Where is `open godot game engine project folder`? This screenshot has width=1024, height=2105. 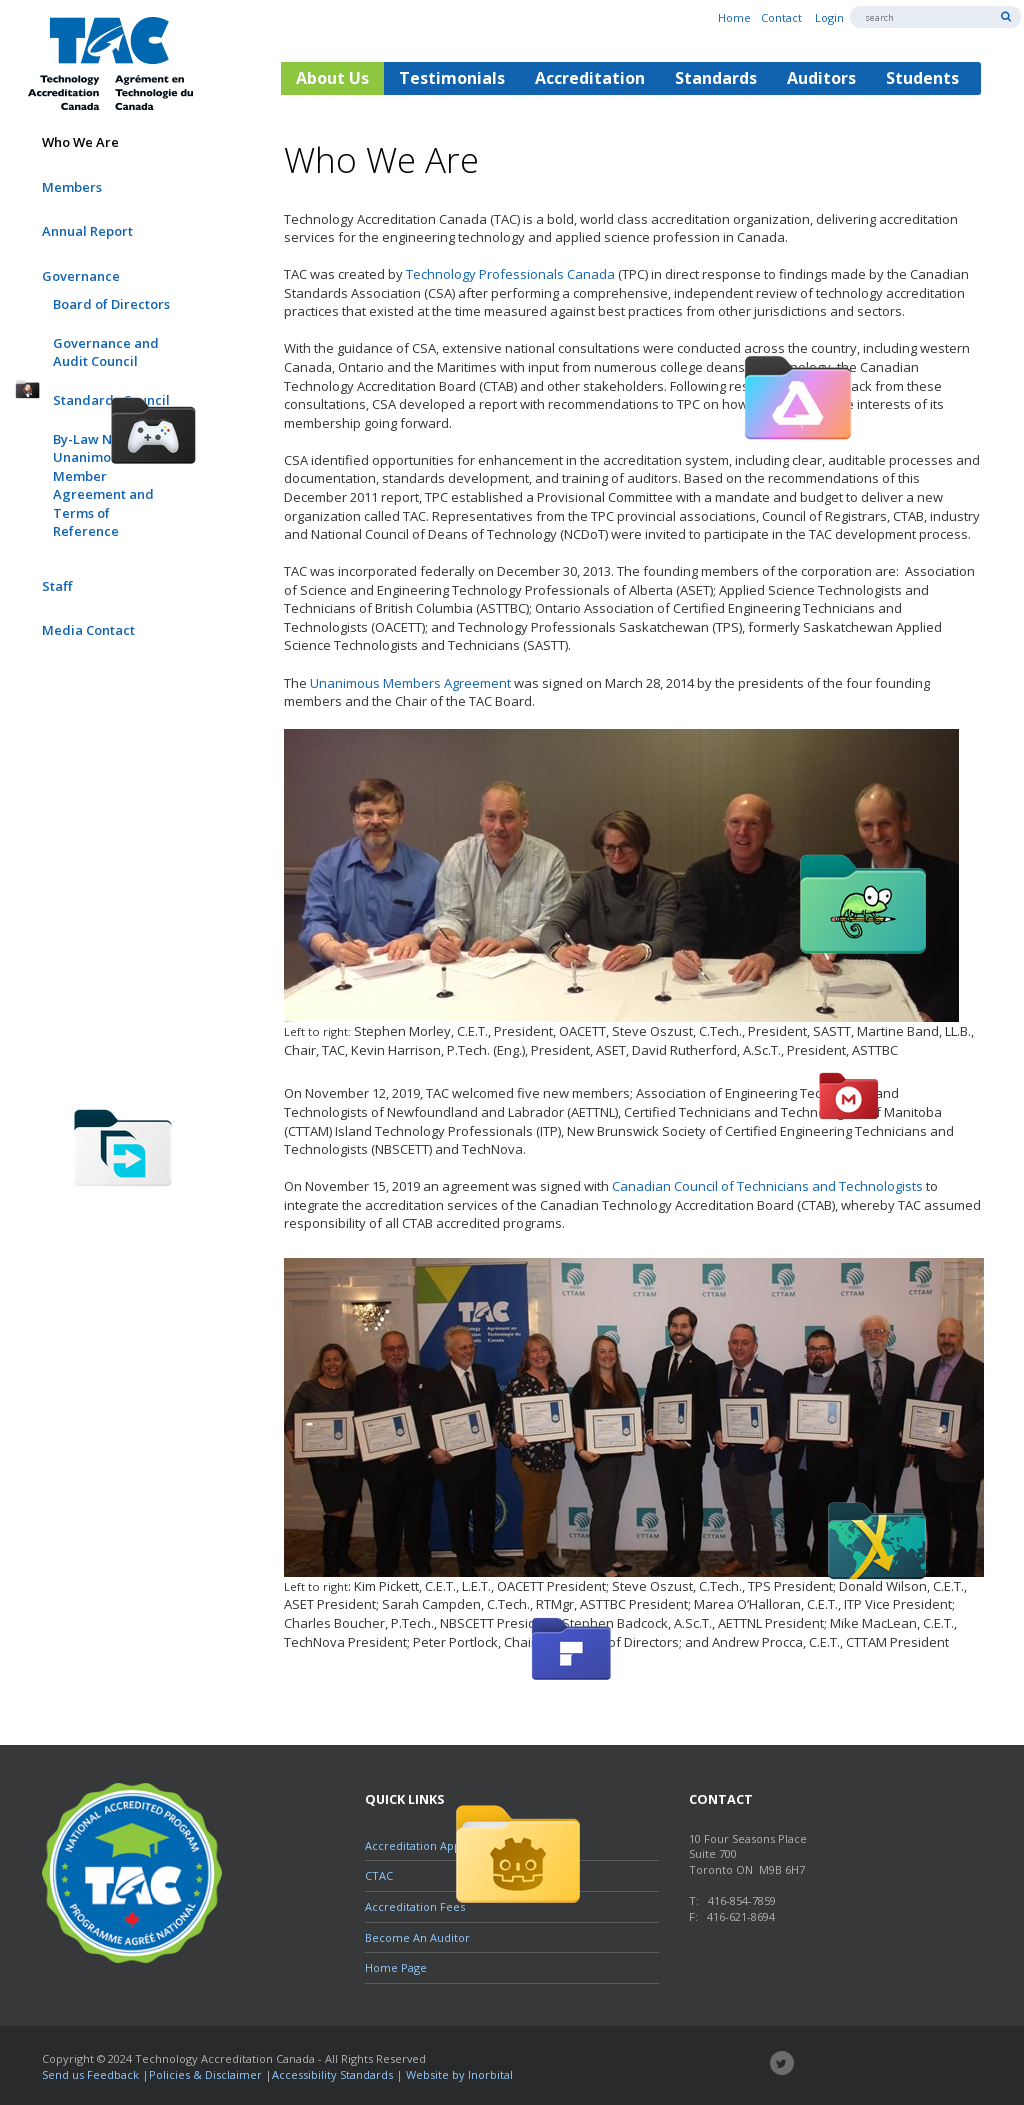 open godot game engine project folder is located at coordinates (517, 1857).